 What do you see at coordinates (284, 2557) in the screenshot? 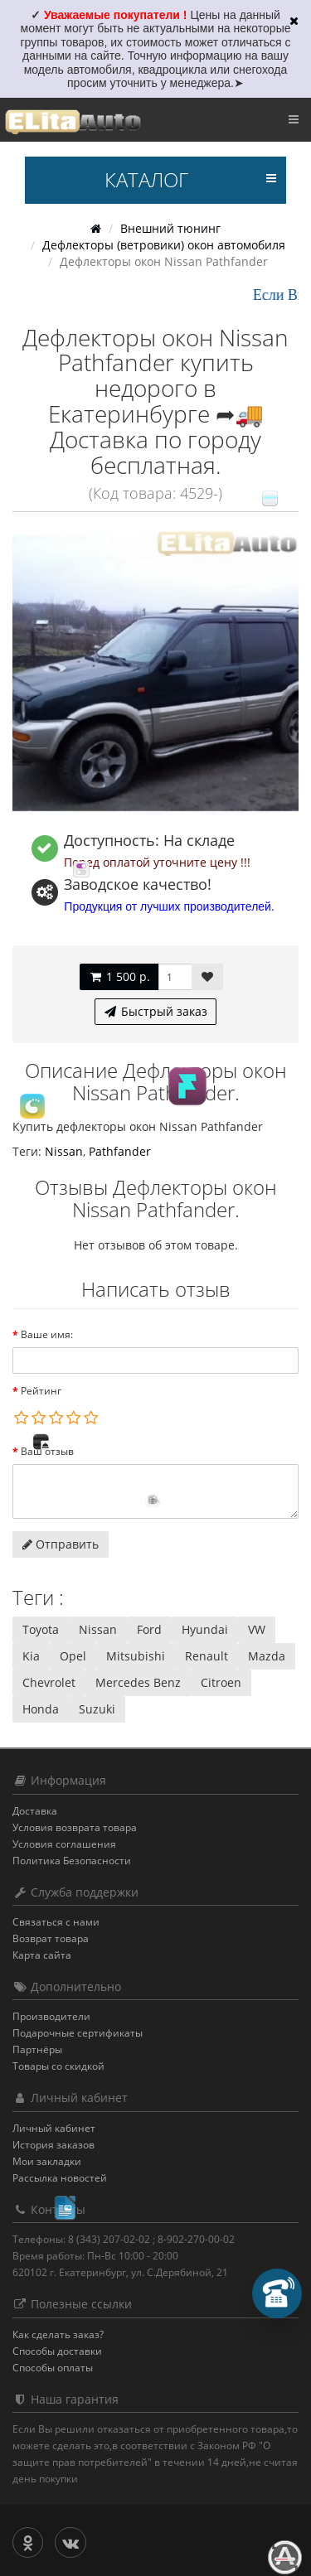
I see `open software updater application` at bounding box center [284, 2557].